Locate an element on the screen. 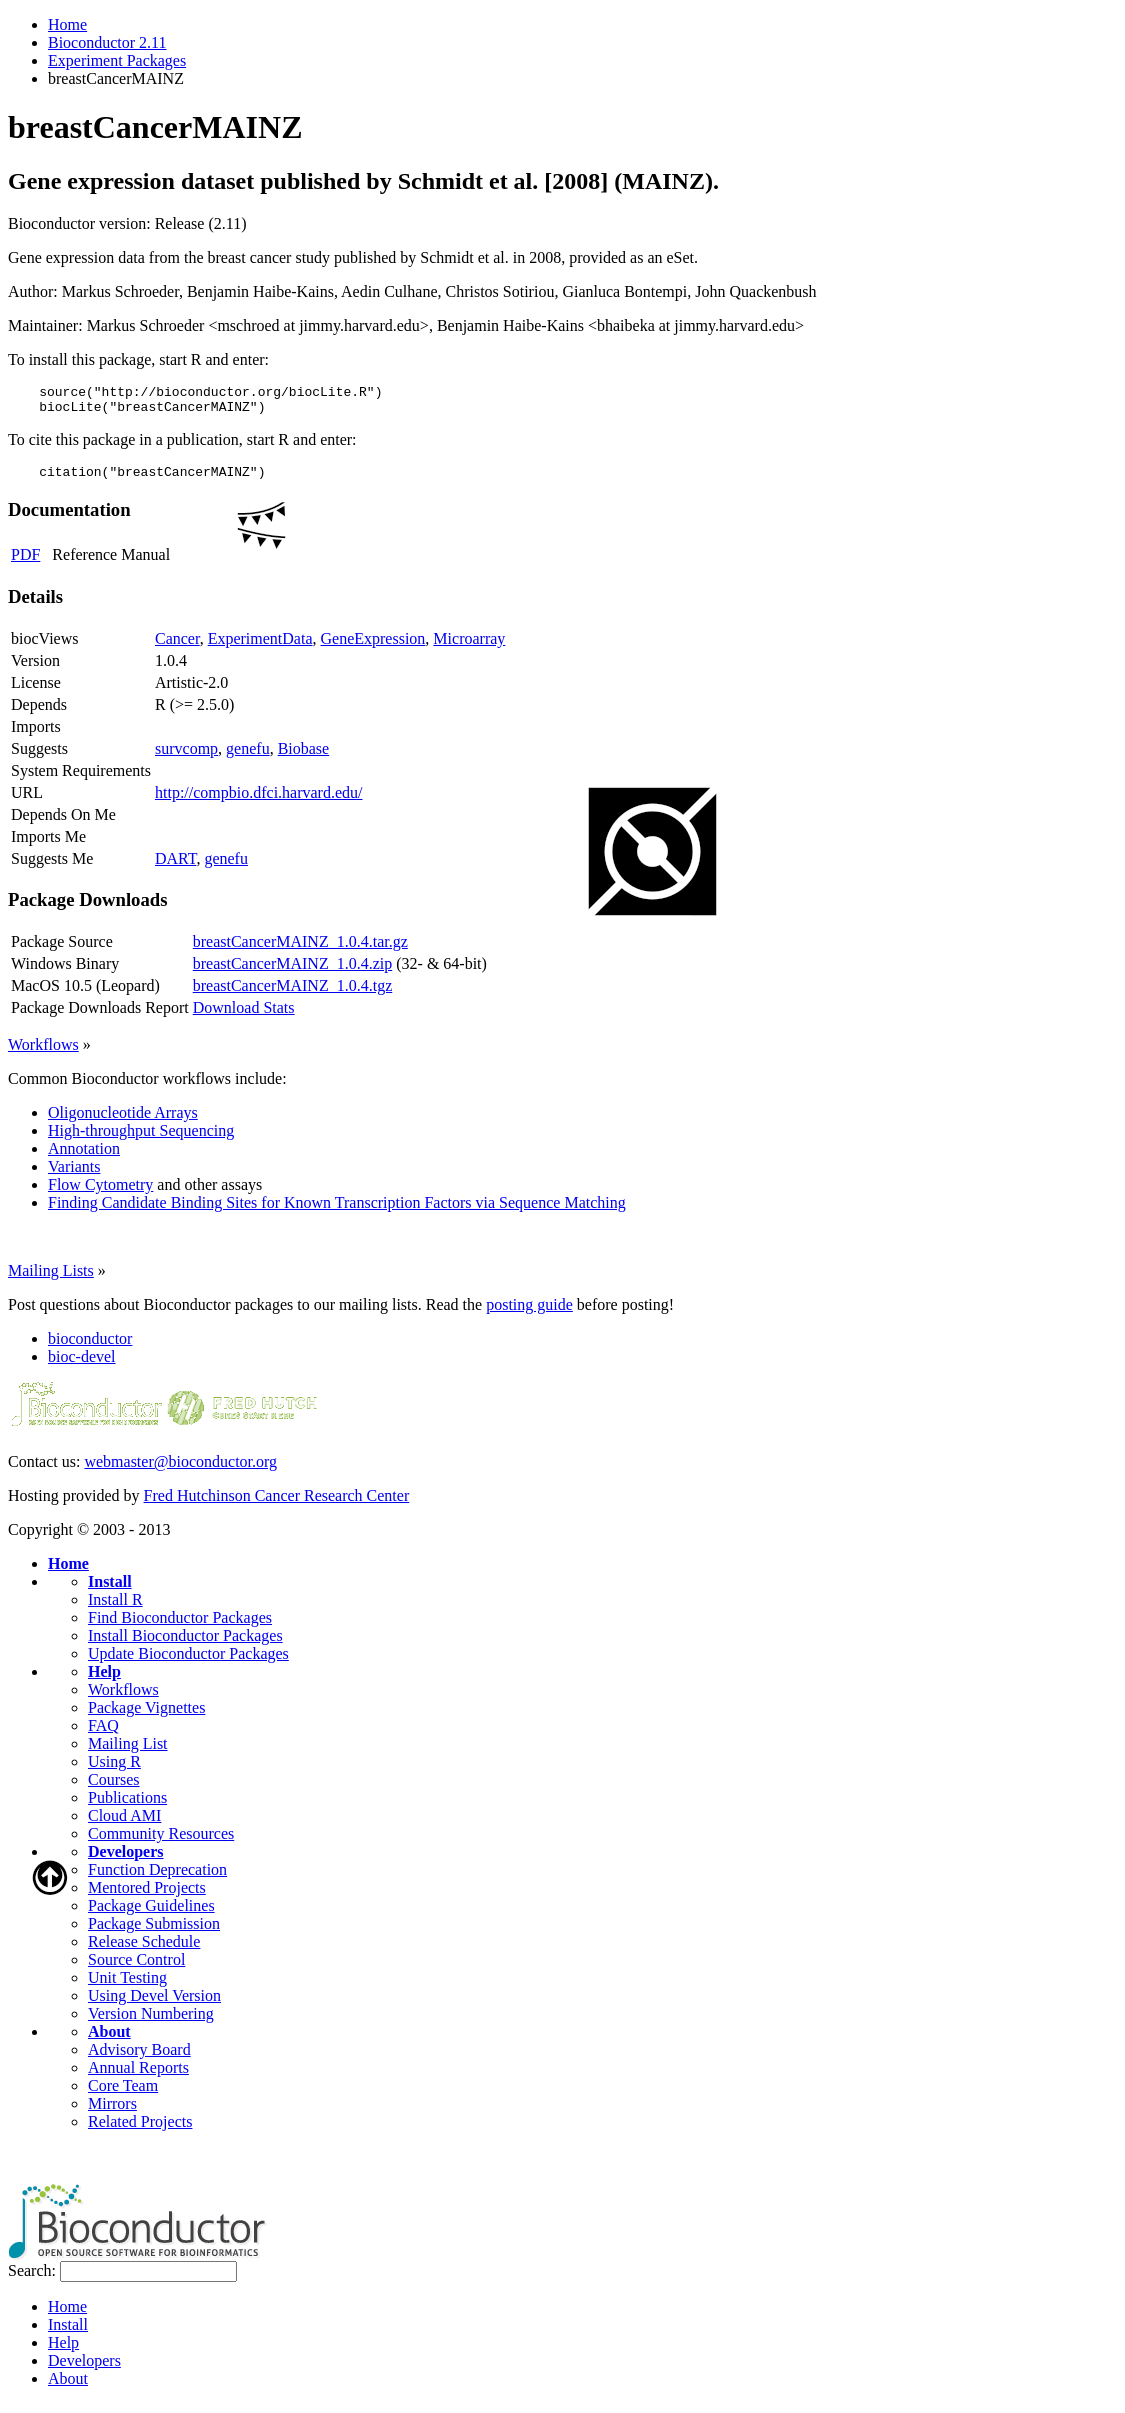 The height and width of the screenshot is (2413, 1125). indicates a celebration or event is located at coordinates (261, 525).